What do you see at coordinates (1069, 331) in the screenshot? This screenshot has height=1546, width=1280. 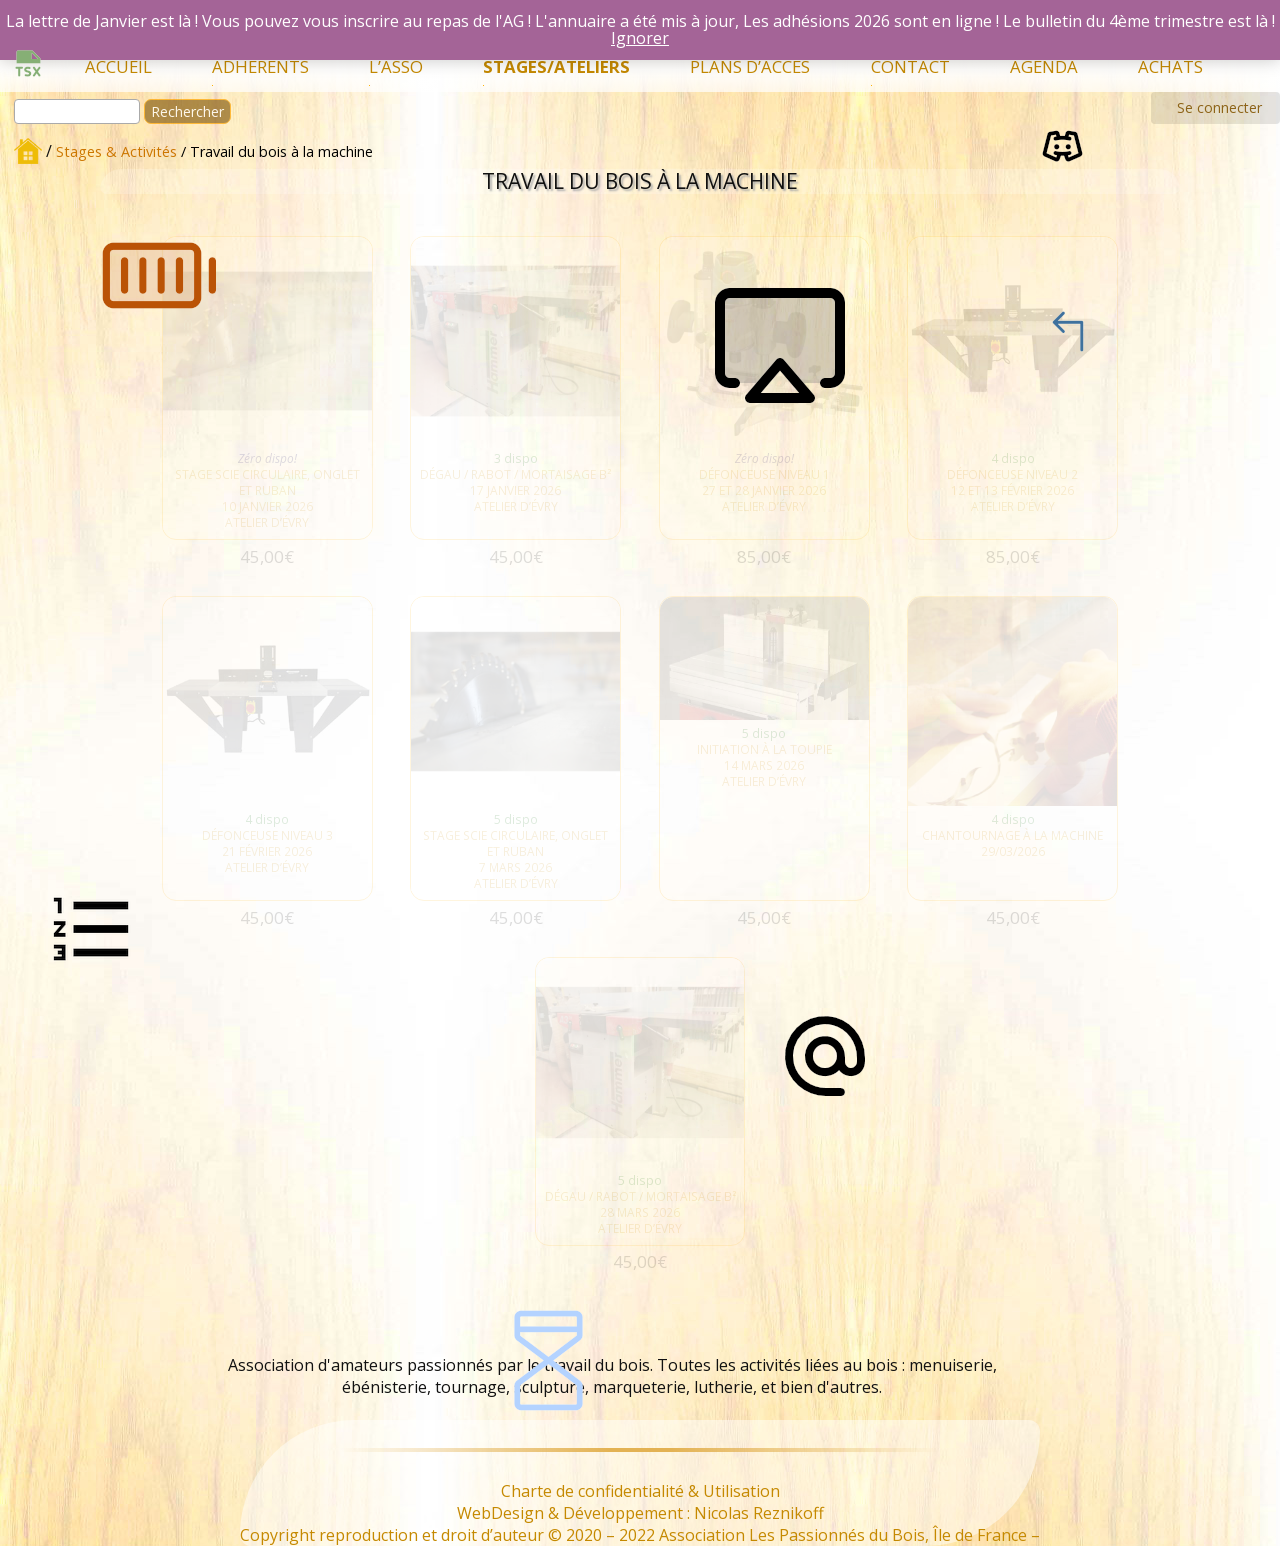 I see `go back to previous screen` at bounding box center [1069, 331].